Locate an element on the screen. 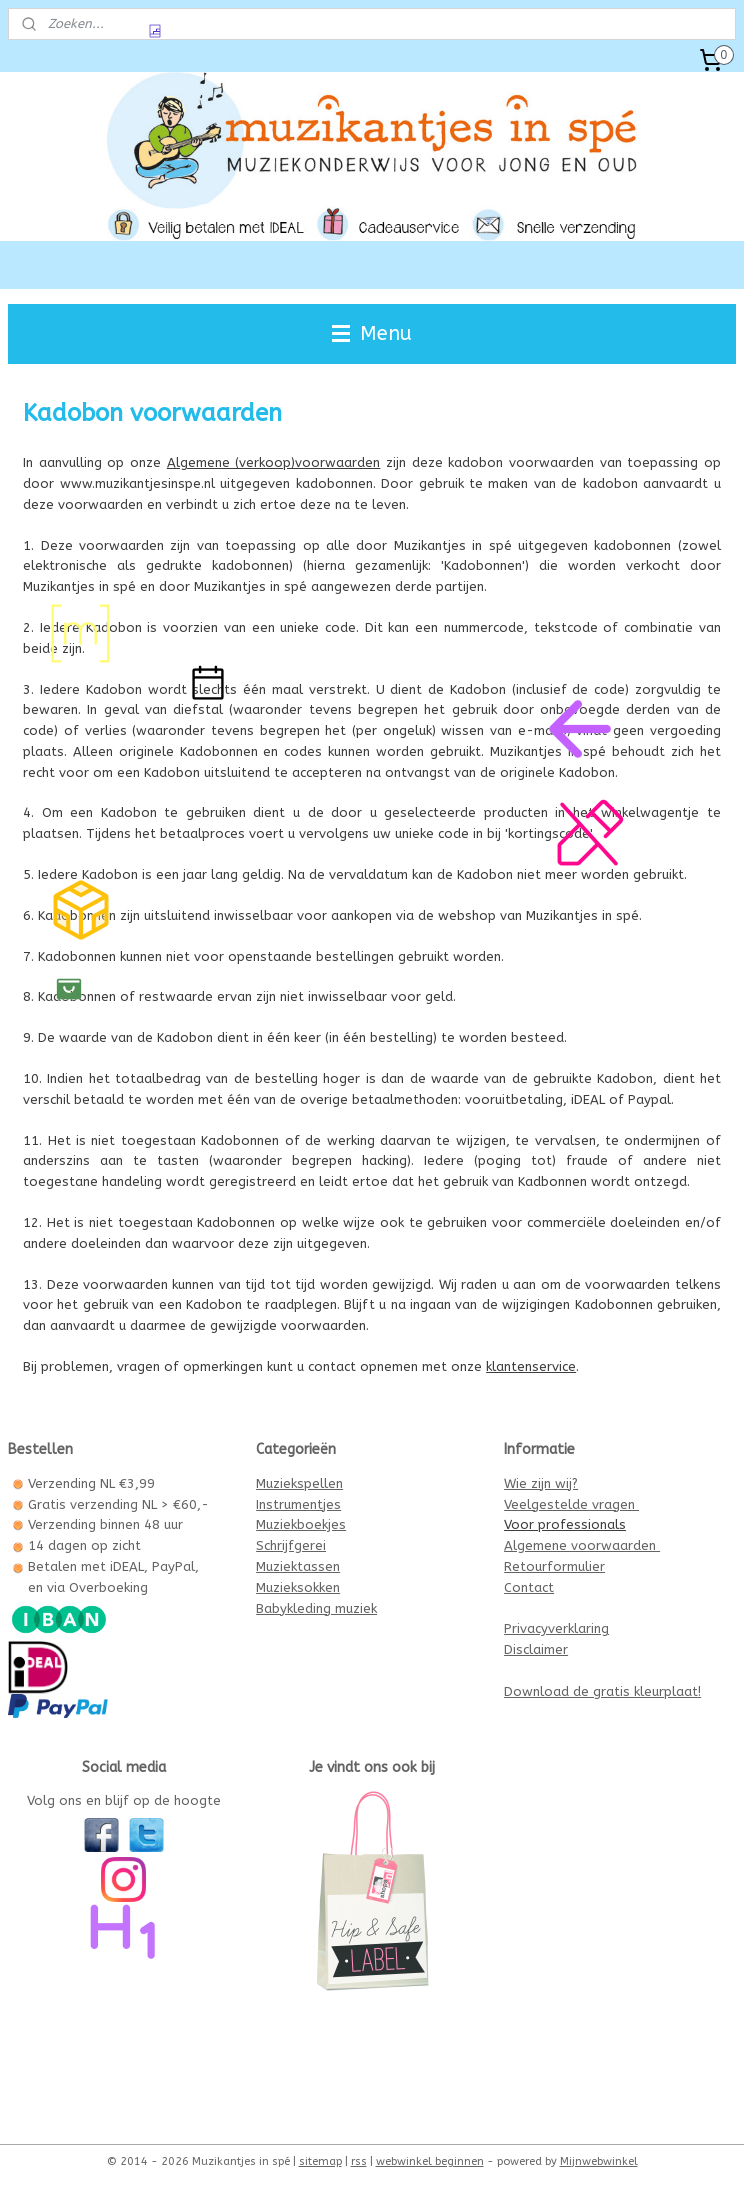 Image resolution: width=744 pixels, height=2198 pixels. view your shopping cart is located at coordinates (69, 989).